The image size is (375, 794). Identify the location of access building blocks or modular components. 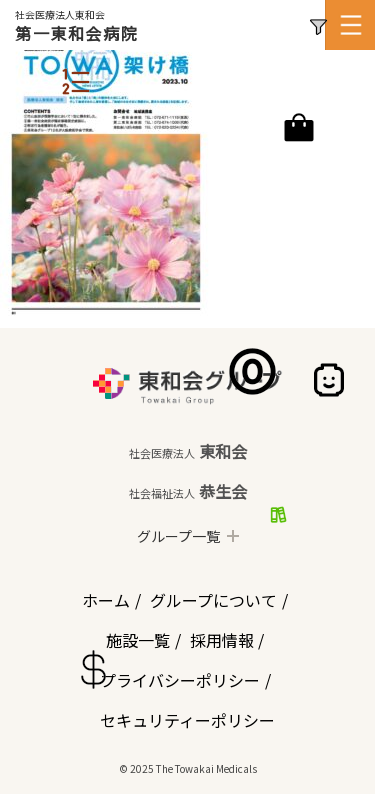
(329, 380).